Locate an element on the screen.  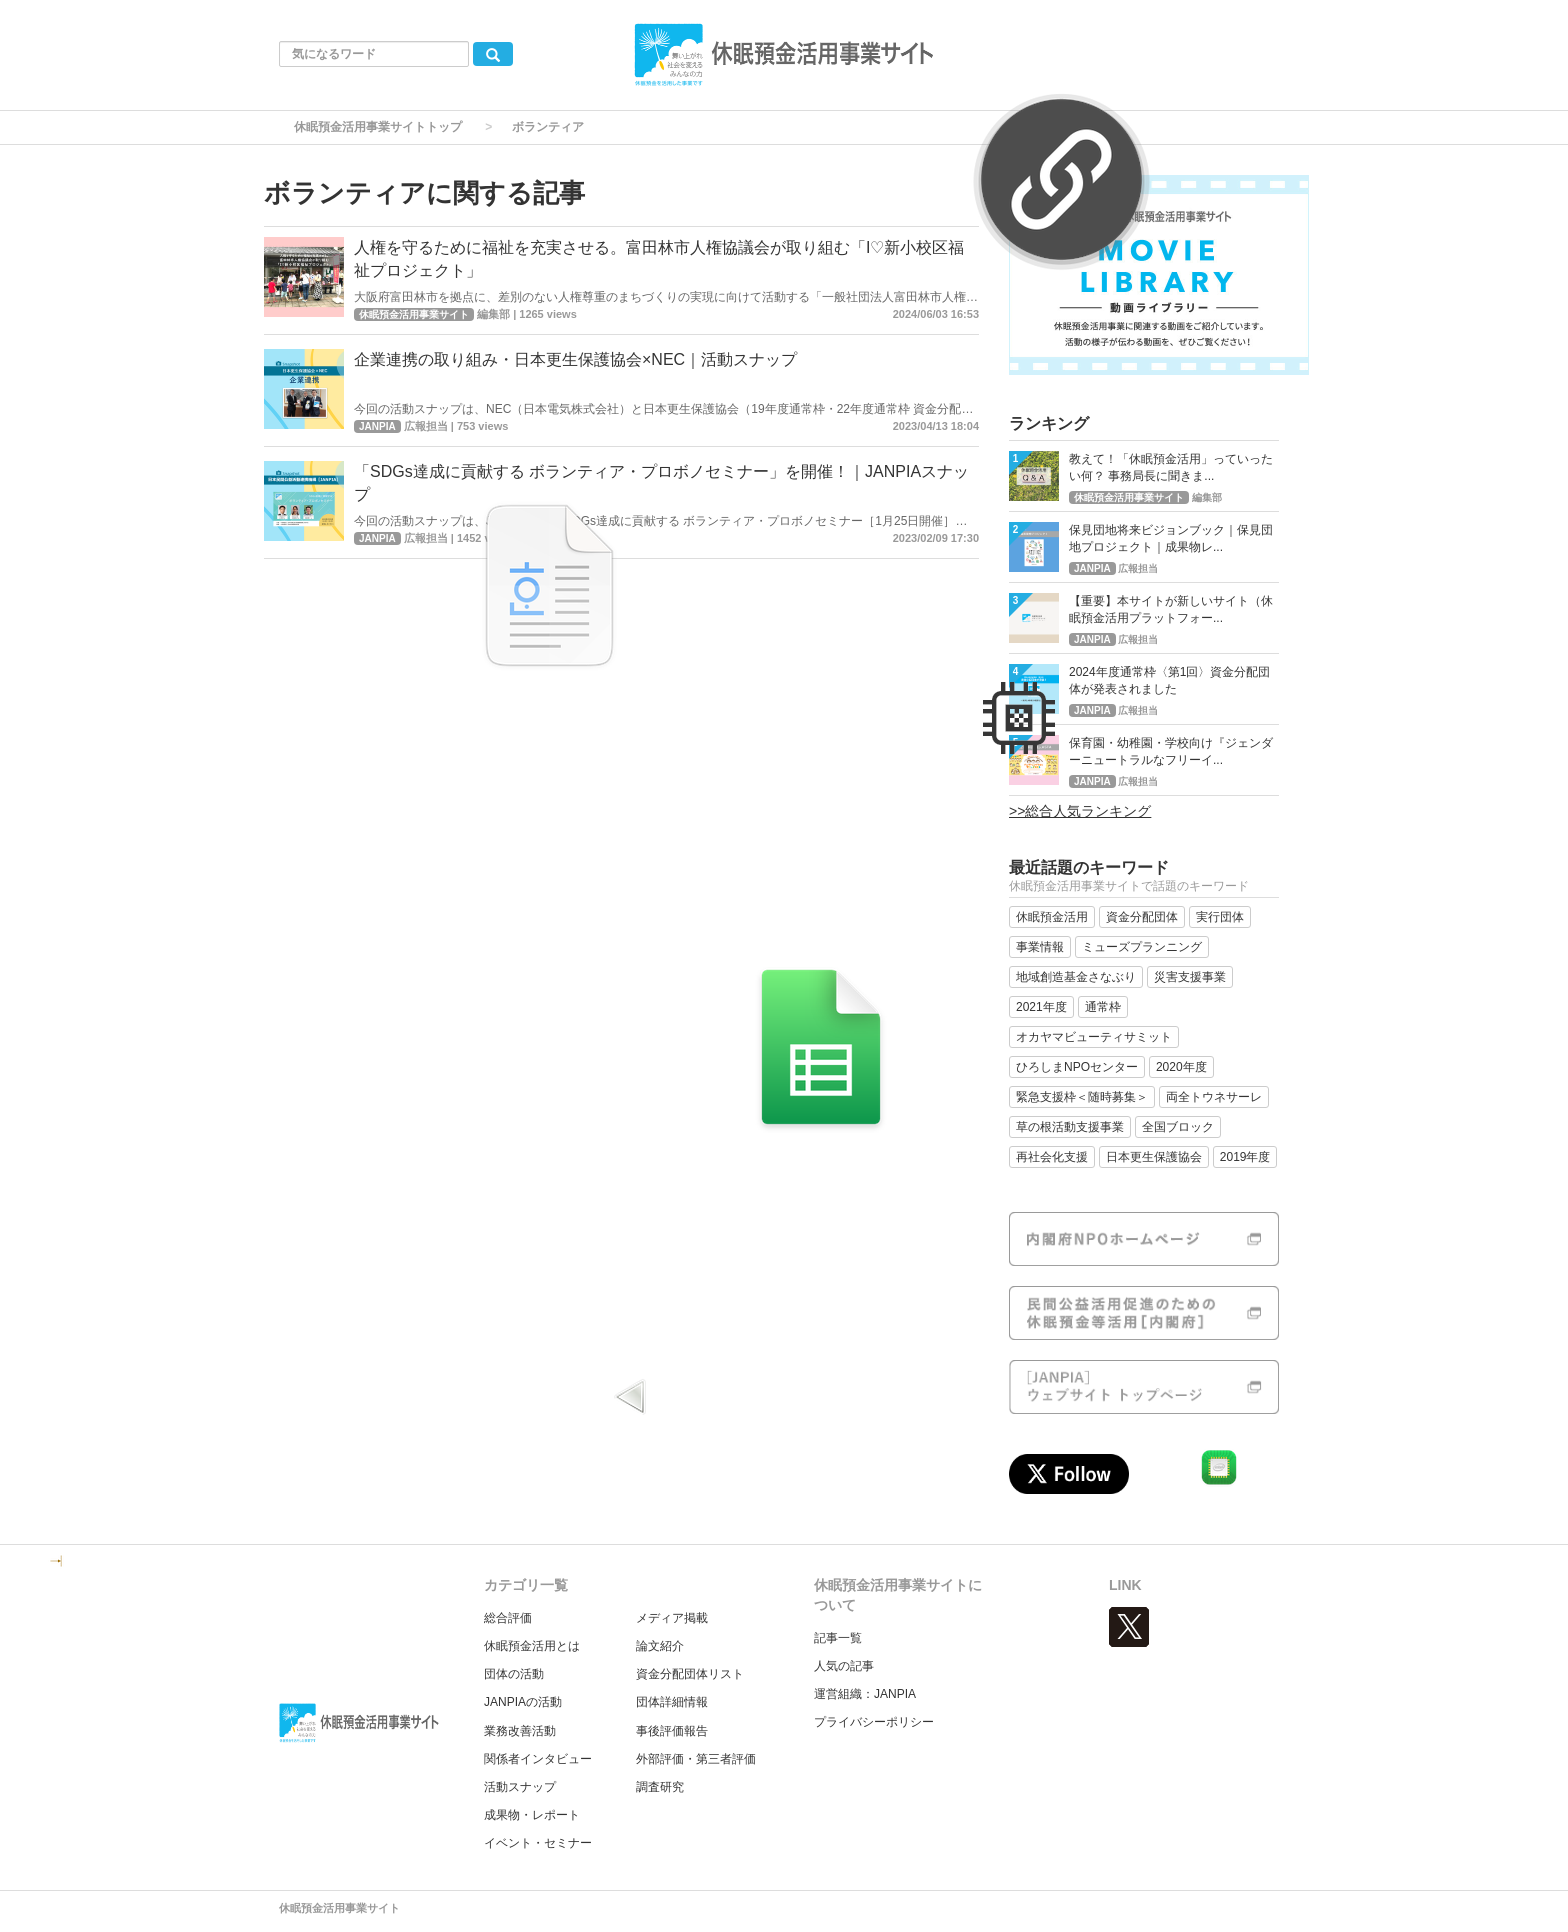
access electronics or hardware settings is located at coordinates (1019, 718).